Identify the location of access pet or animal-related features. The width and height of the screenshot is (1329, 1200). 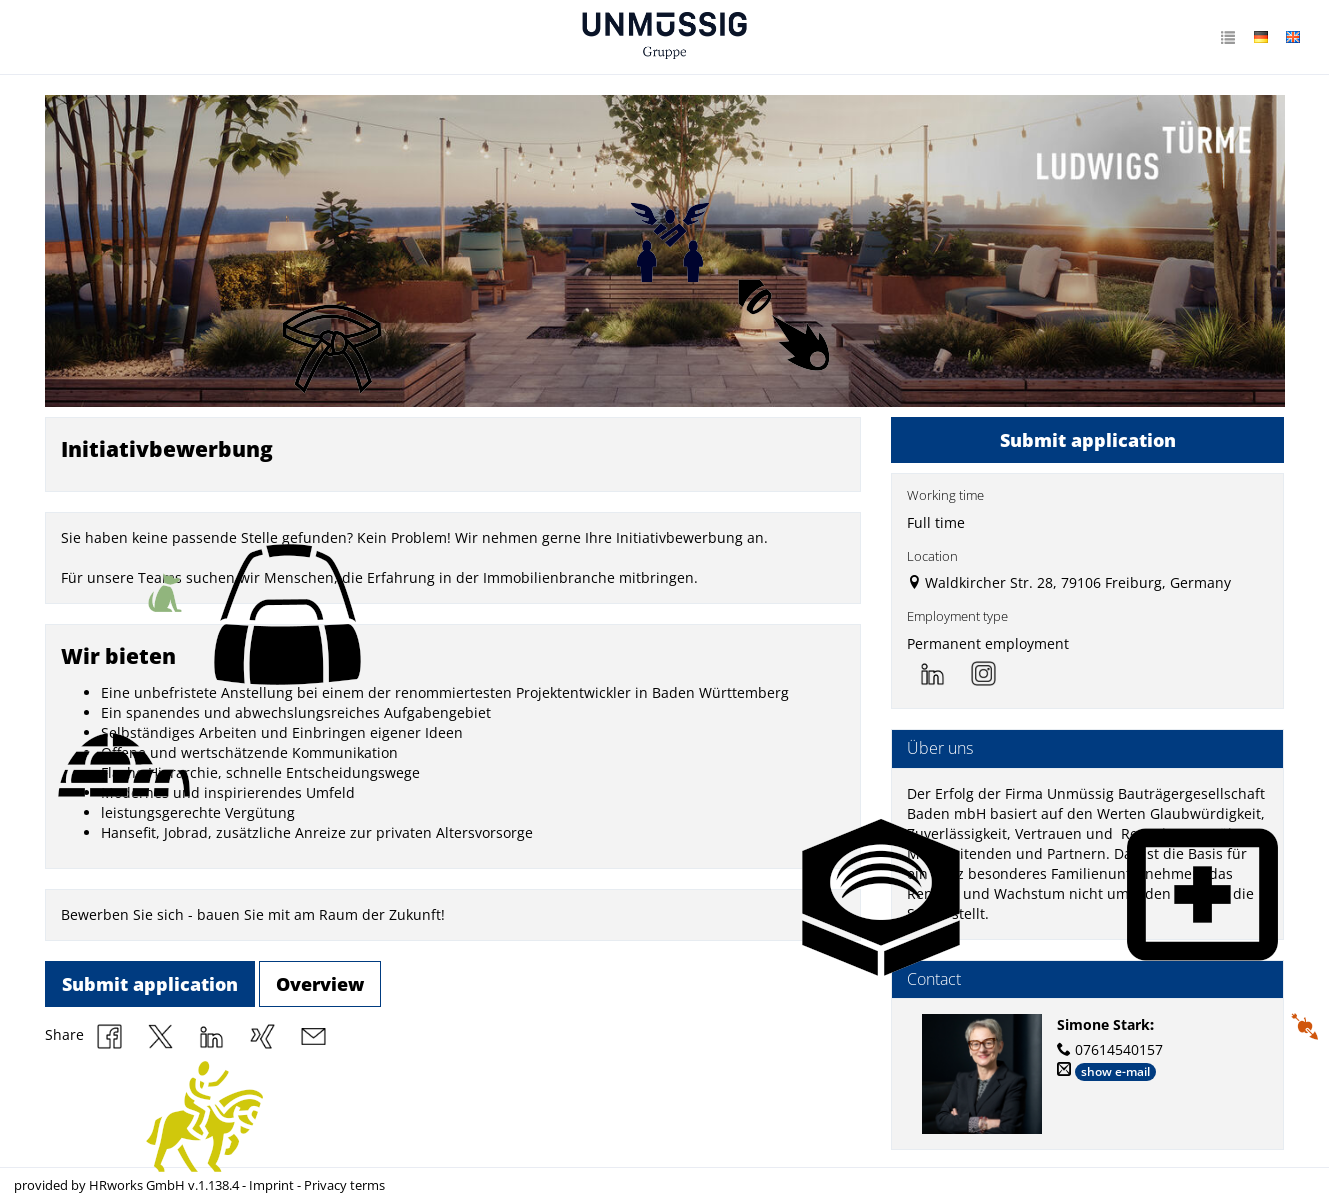
(165, 593).